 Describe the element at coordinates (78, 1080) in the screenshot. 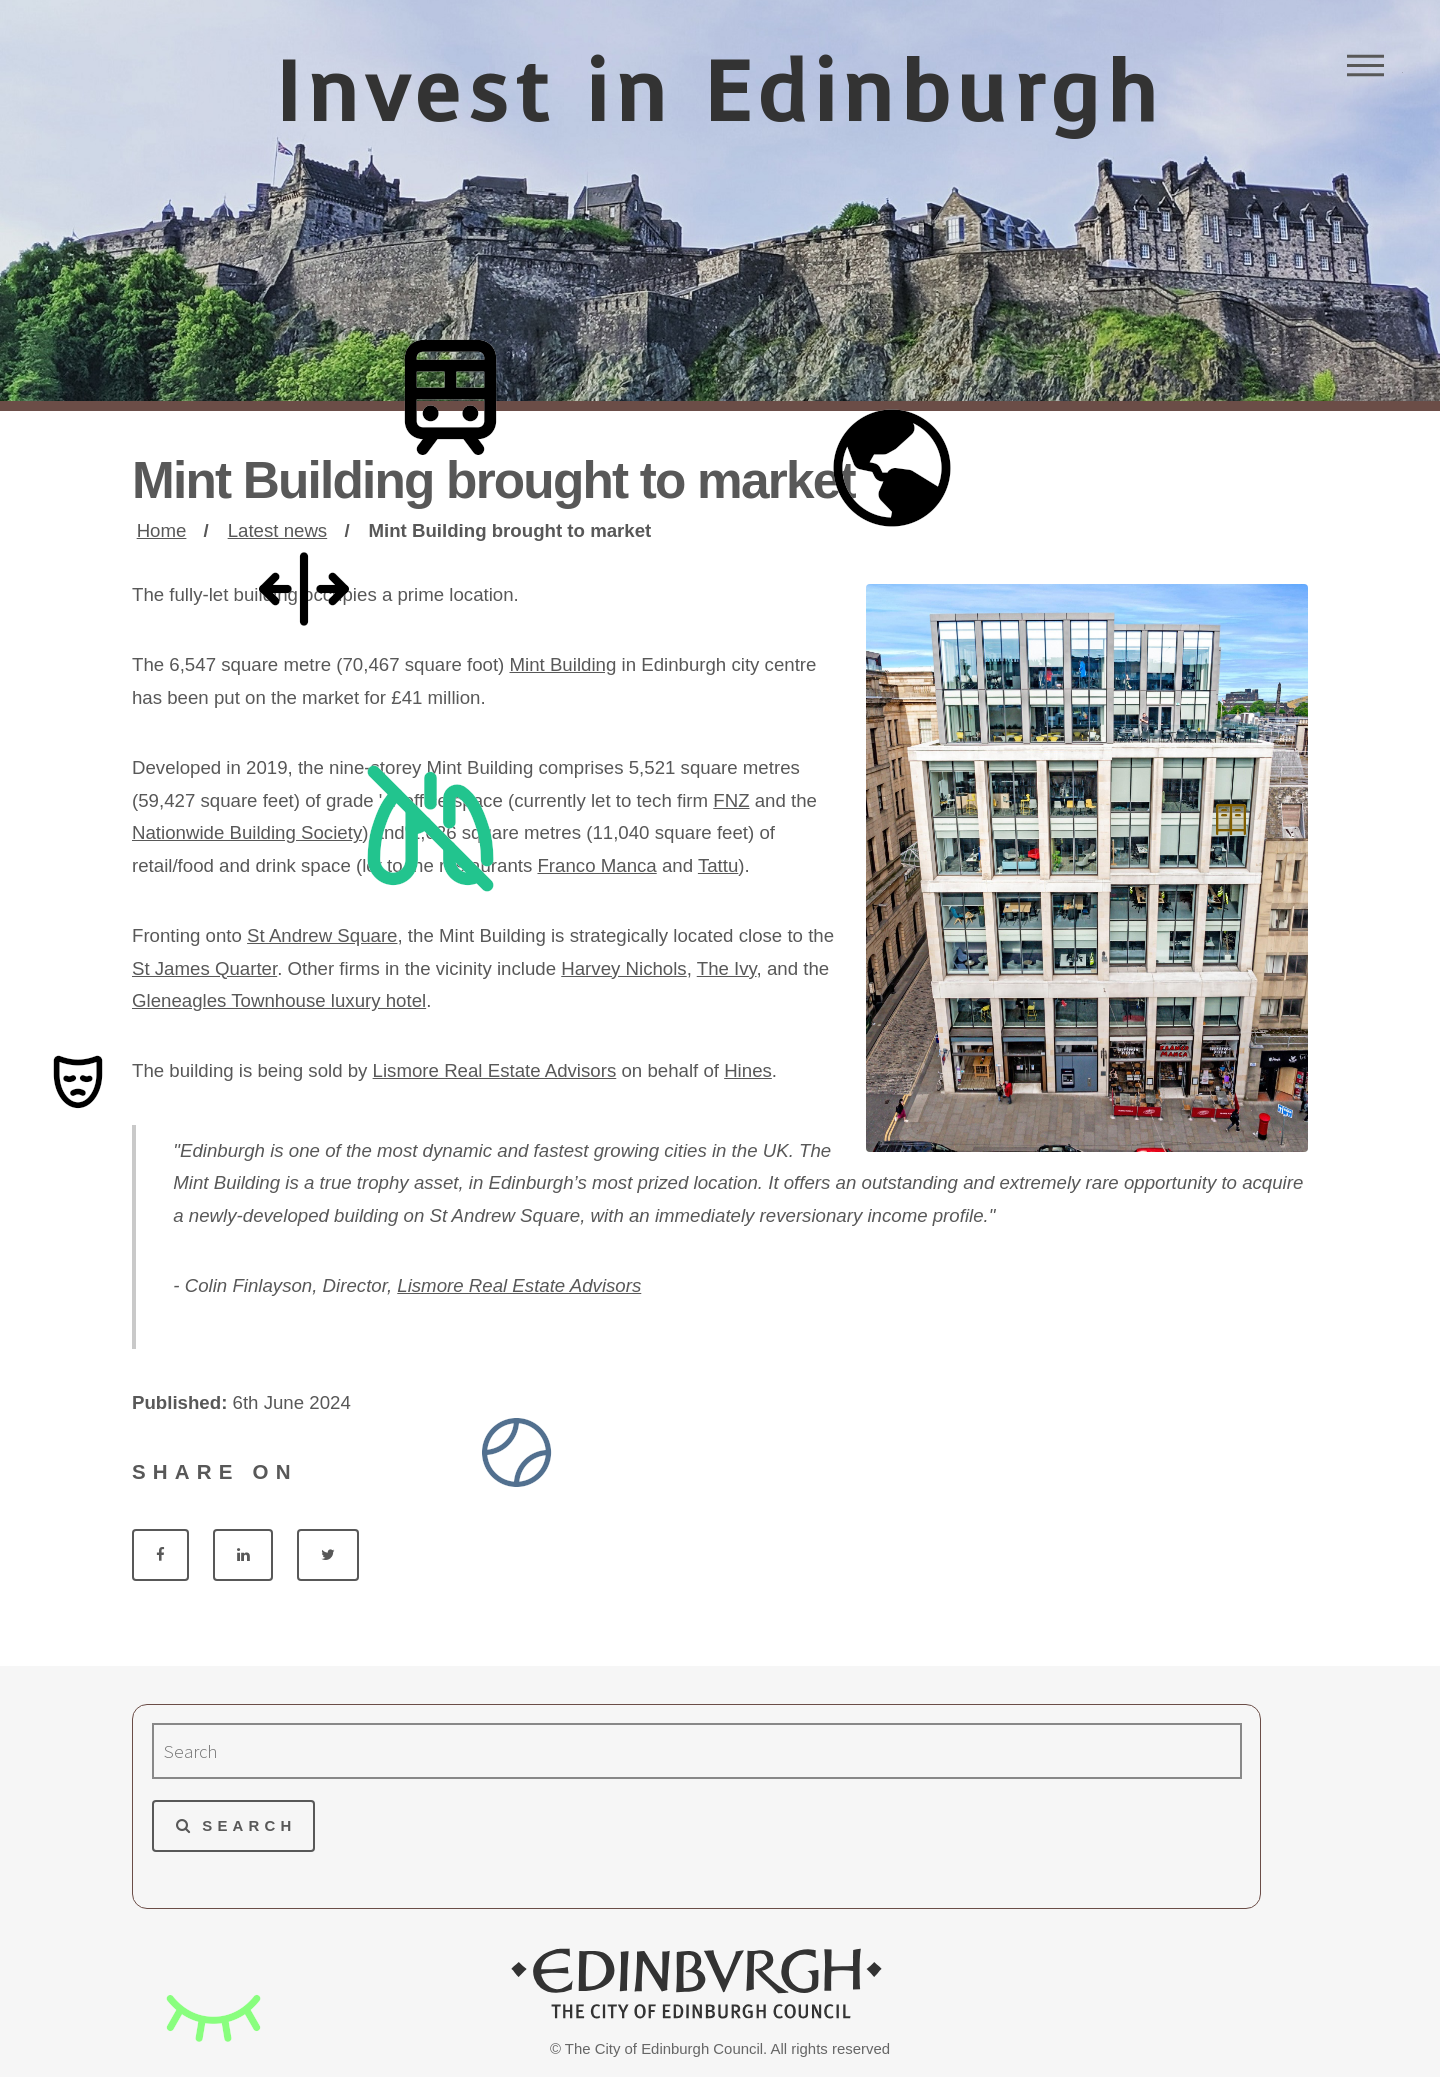

I see `indicates sad or negative emotion` at that location.